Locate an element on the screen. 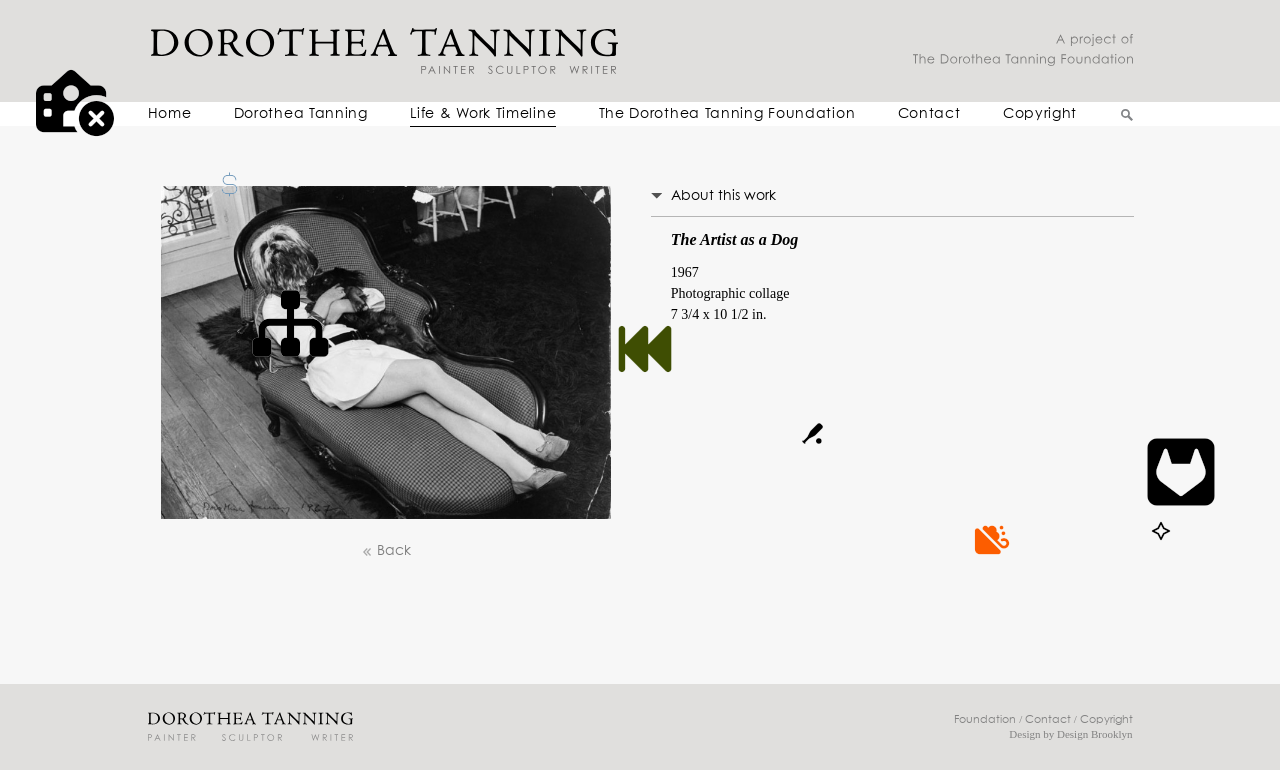 This screenshot has height=770, width=1280. open GitLab repository is located at coordinates (1181, 472).